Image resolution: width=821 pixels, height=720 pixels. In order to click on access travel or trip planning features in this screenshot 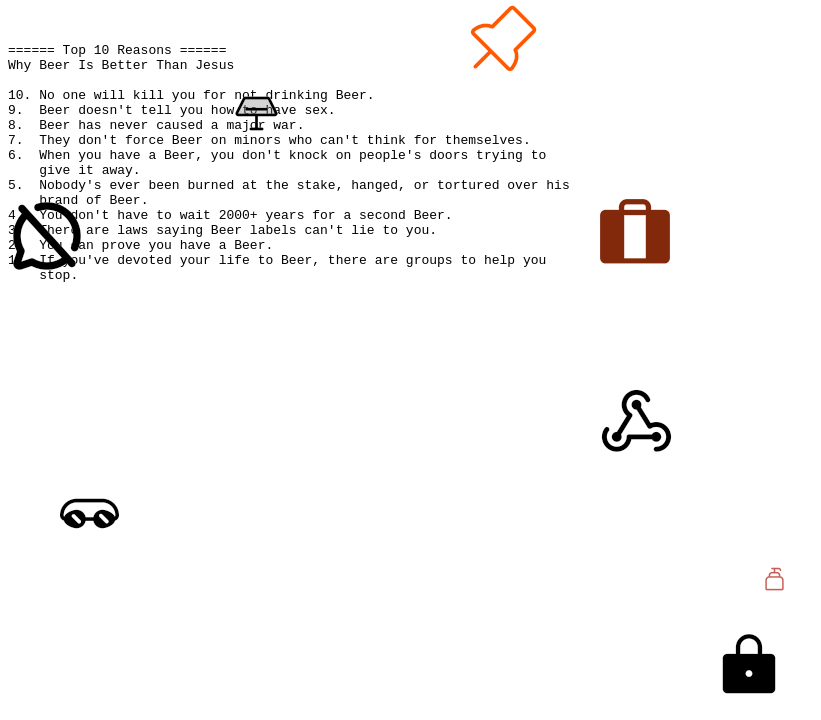, I will do `click(635, 234)`.